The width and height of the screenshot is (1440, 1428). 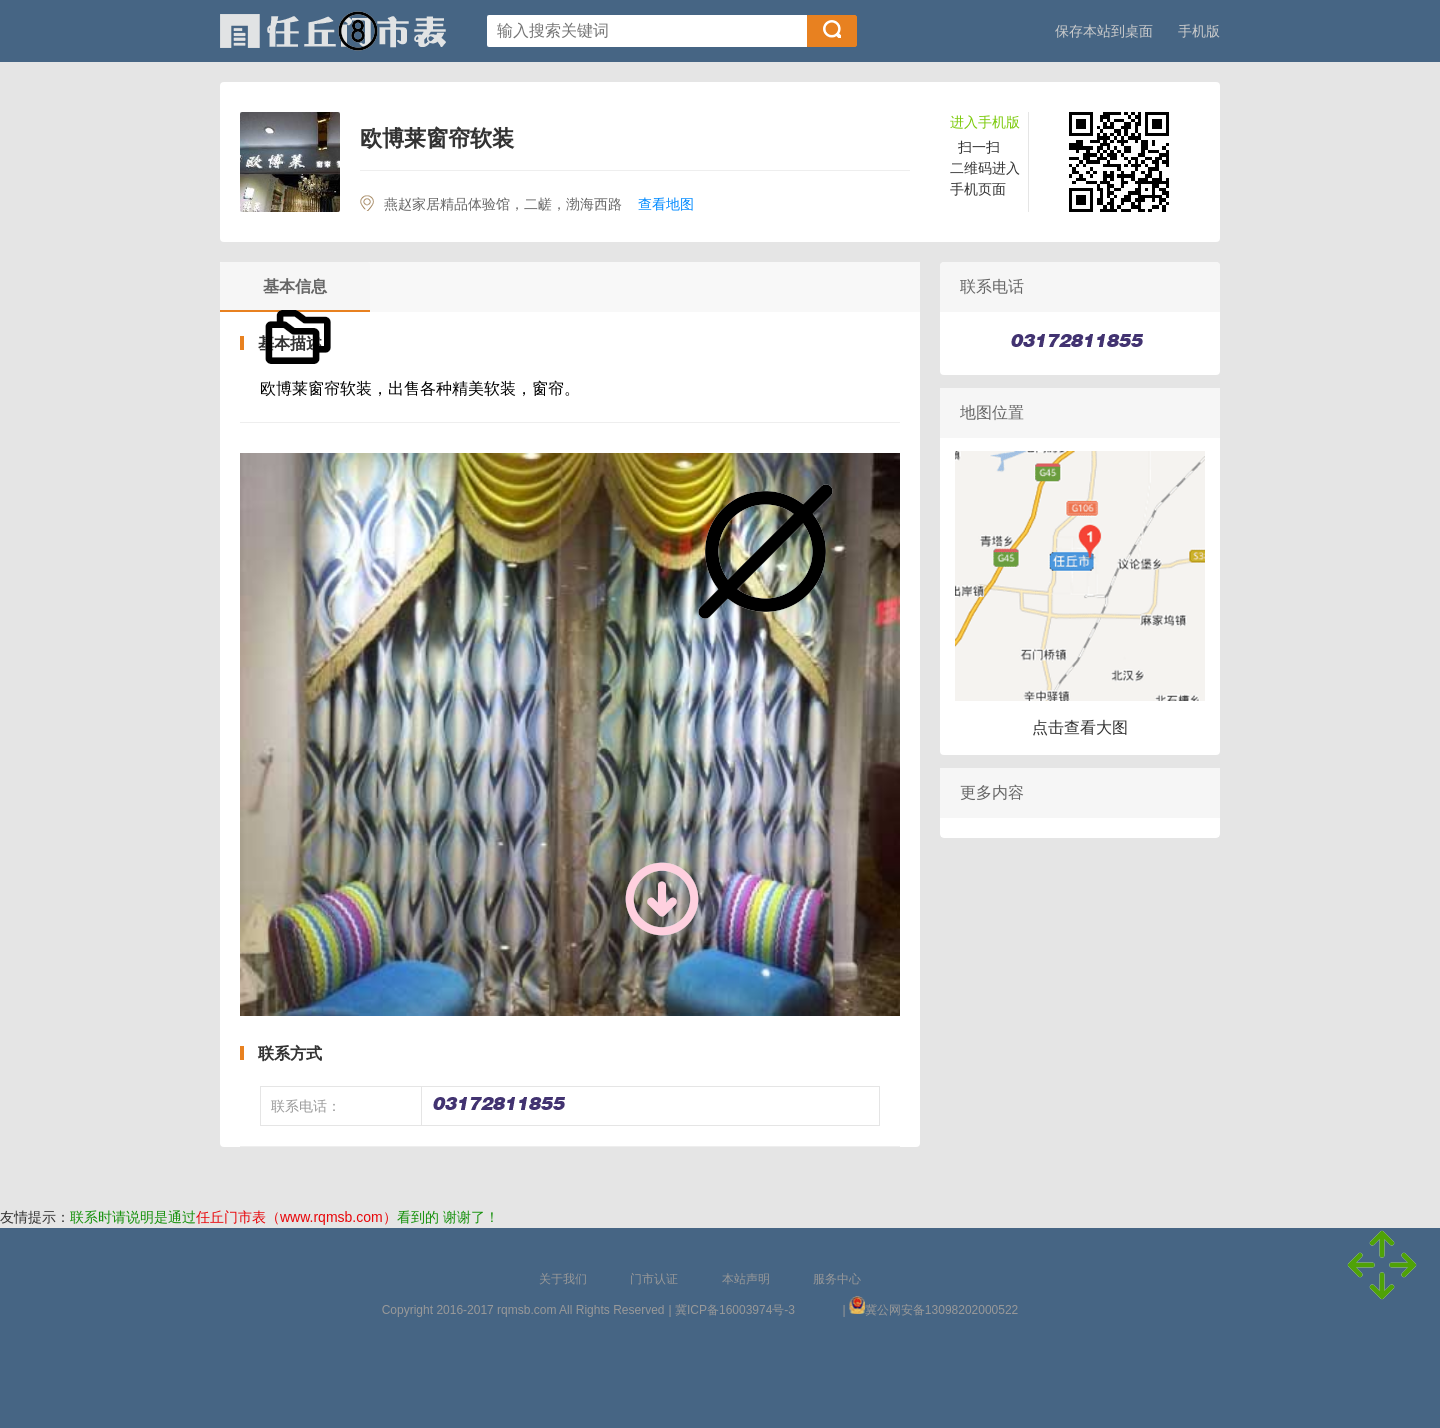 I want to click on expand content in all directions, so click(x=1382, y=1265).